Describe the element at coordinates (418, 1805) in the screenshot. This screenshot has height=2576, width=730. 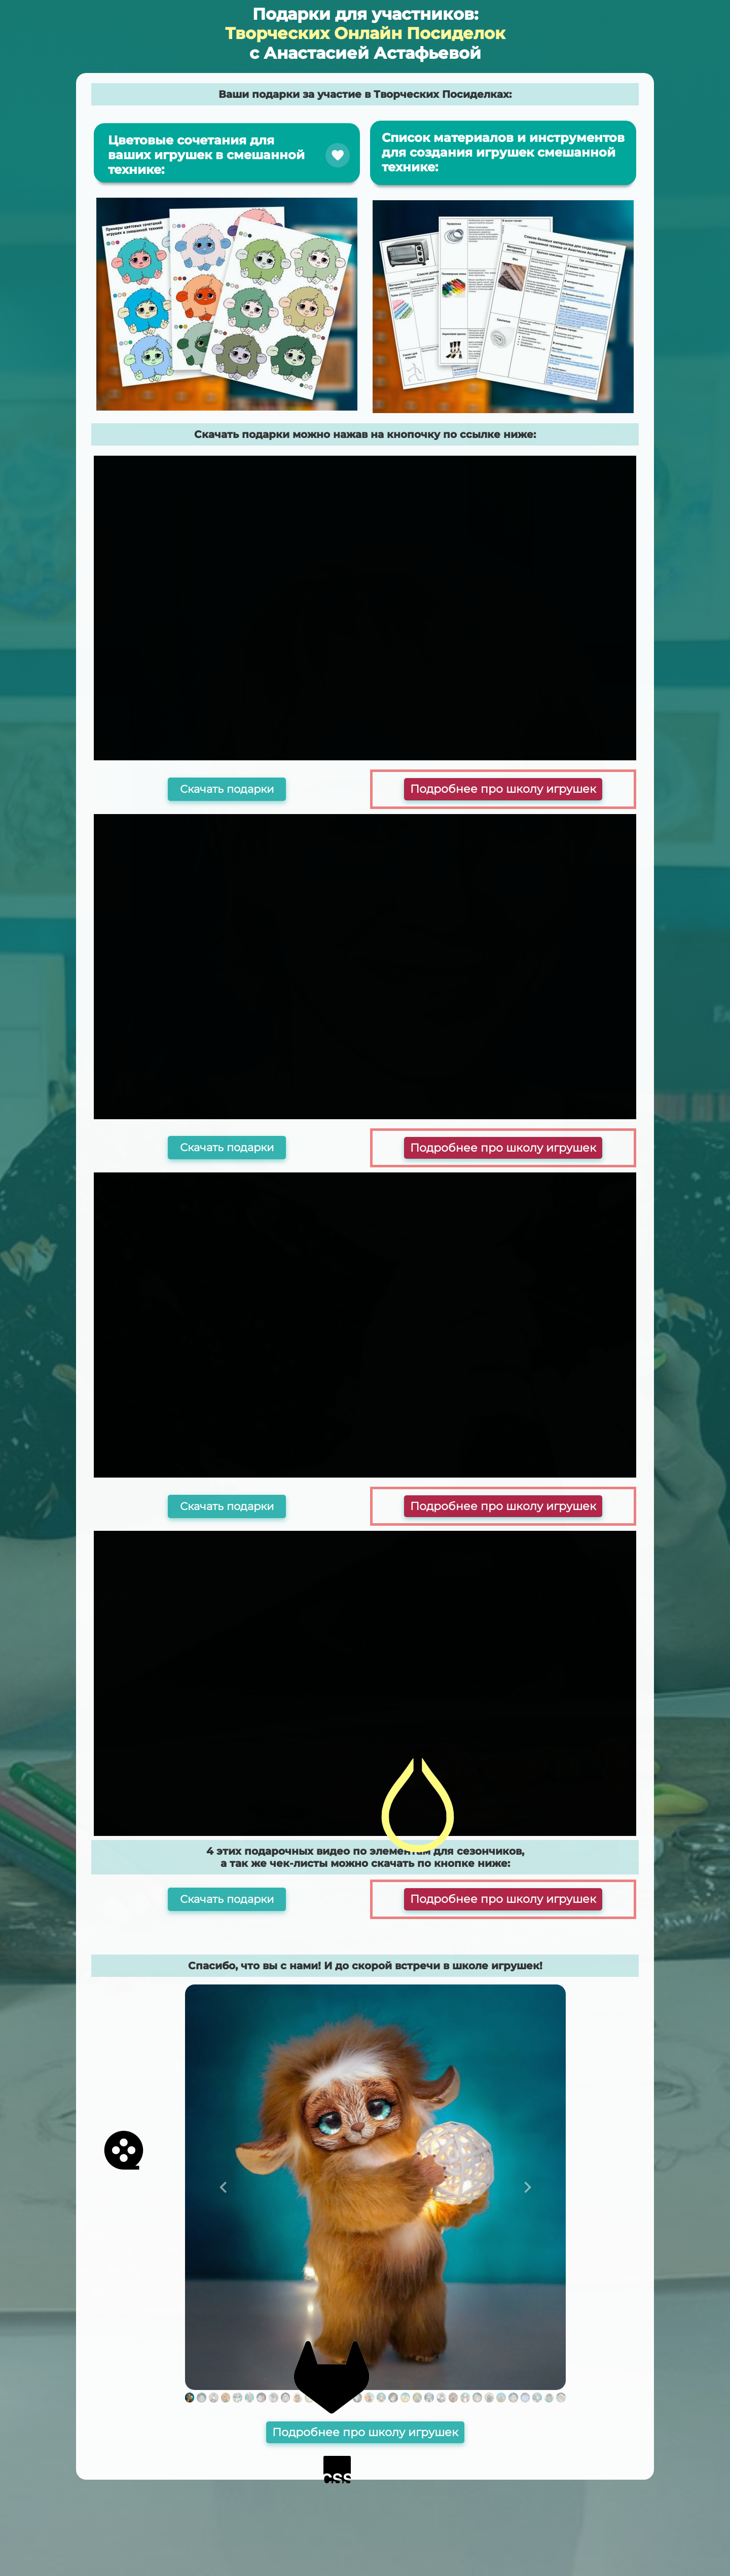
I see `hyprland window manager logo` at that location.